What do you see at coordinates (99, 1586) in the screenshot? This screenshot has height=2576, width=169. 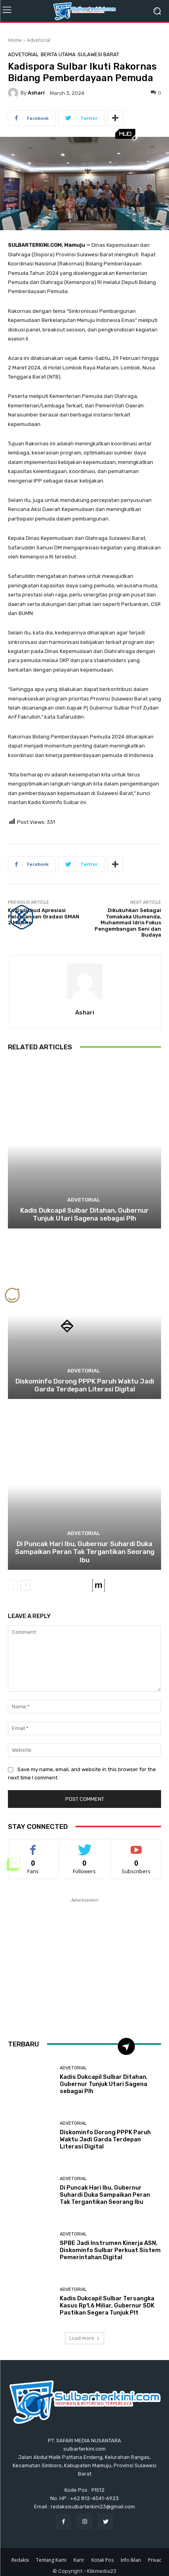 I see `open matrix messaging app` at bounding box center [99, 1586].